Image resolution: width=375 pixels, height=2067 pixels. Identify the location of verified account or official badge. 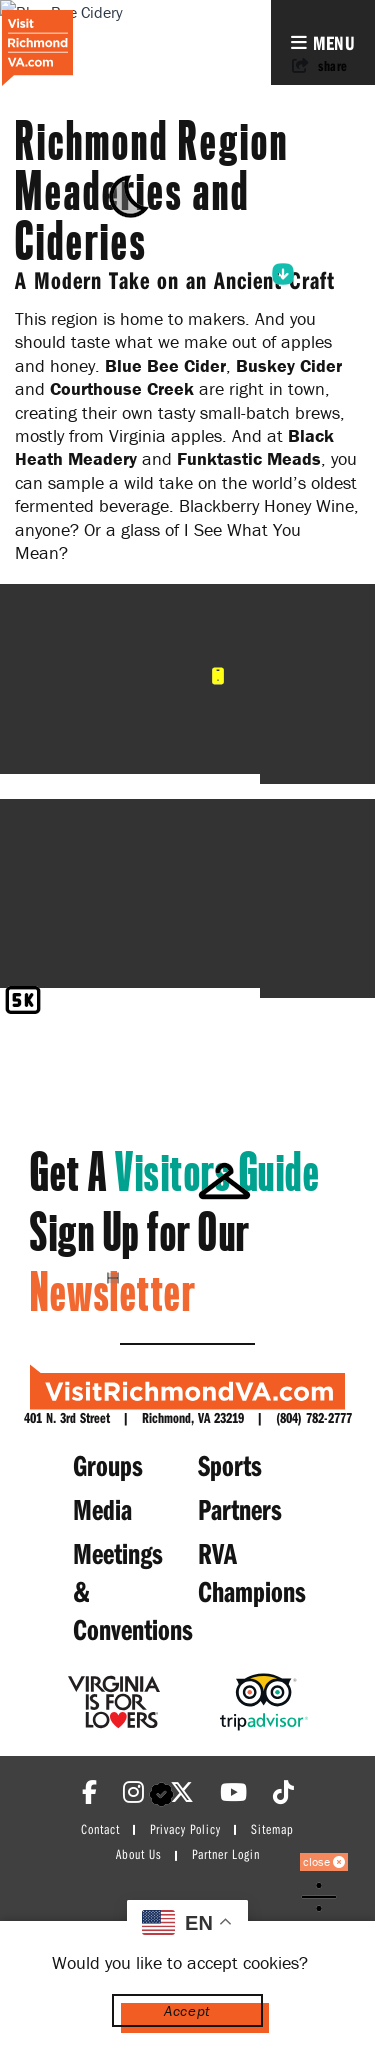
(161, 1794).